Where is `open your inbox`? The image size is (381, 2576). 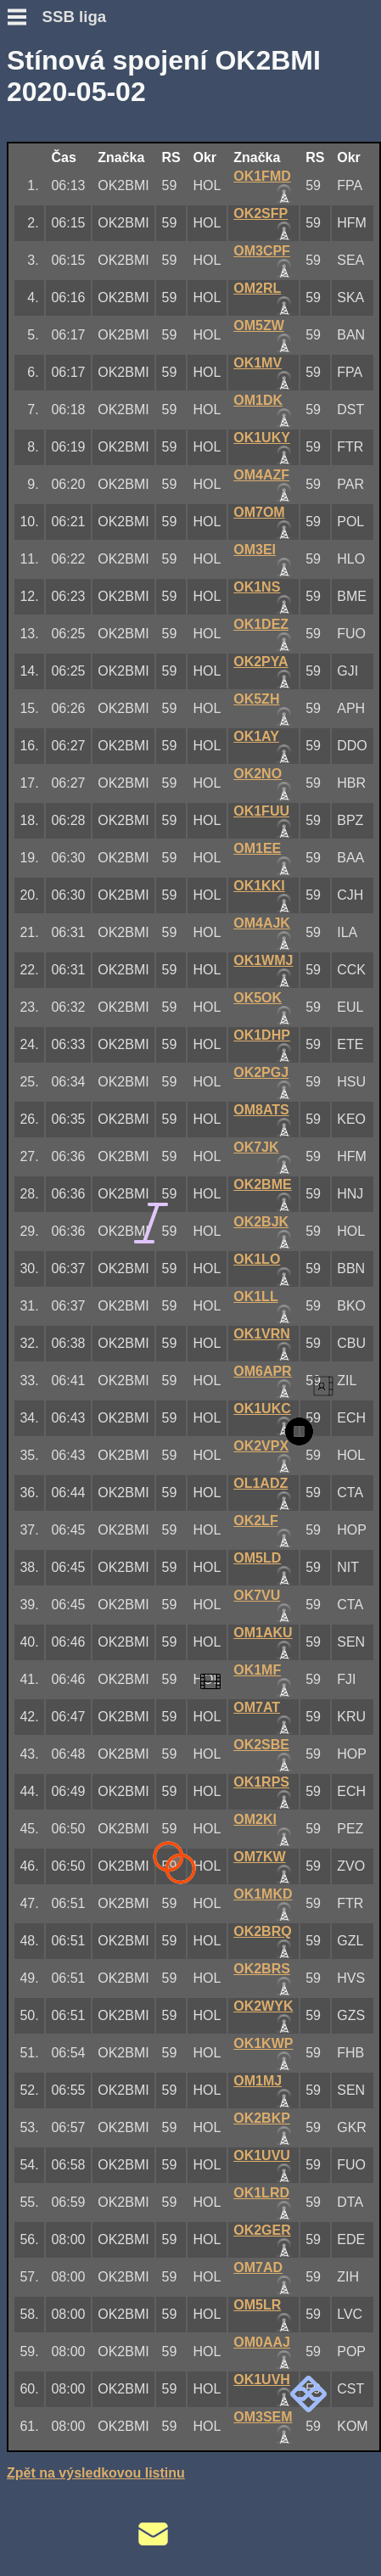
open your inbox is located at coordinates (153, 2534).